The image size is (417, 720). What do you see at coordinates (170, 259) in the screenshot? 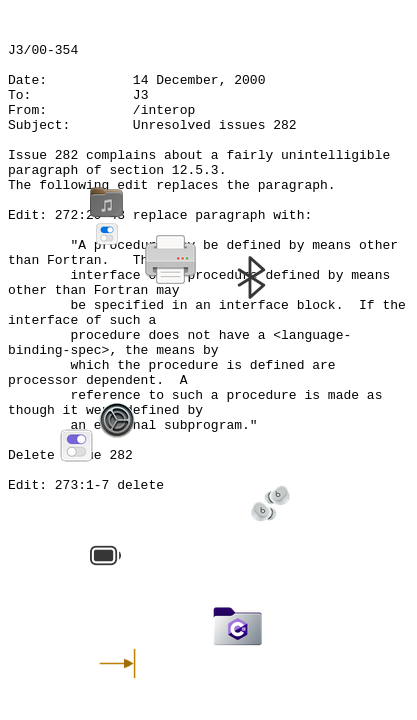
I see `print the current document` at bounding box center [170, 259].